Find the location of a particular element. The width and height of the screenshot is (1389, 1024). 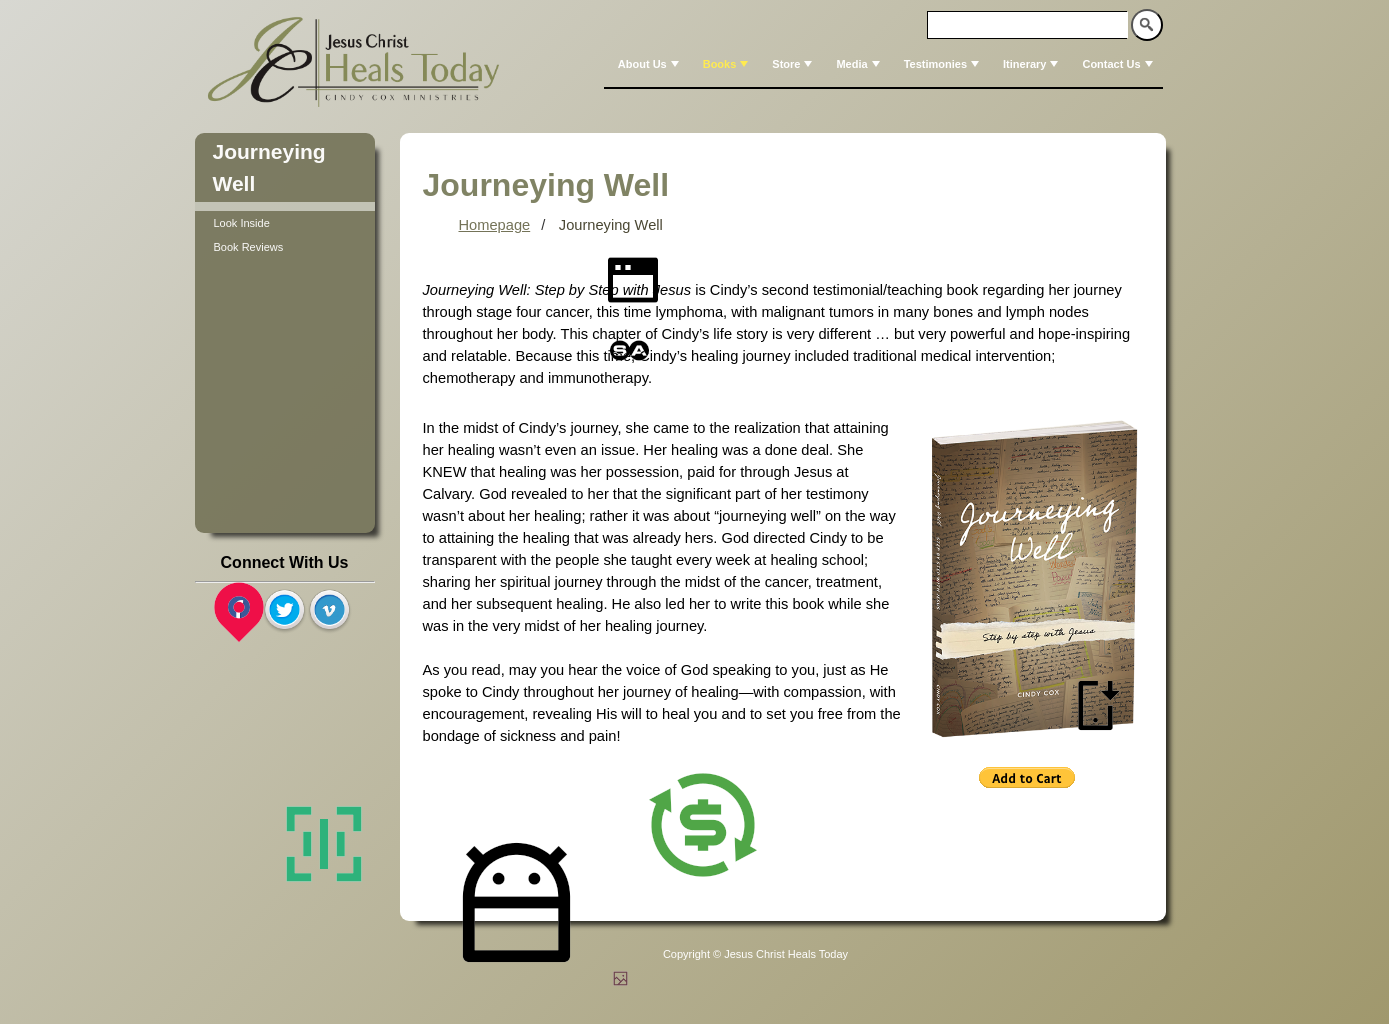

activate voice recognition or speech input is located at coordinates (324, 844).